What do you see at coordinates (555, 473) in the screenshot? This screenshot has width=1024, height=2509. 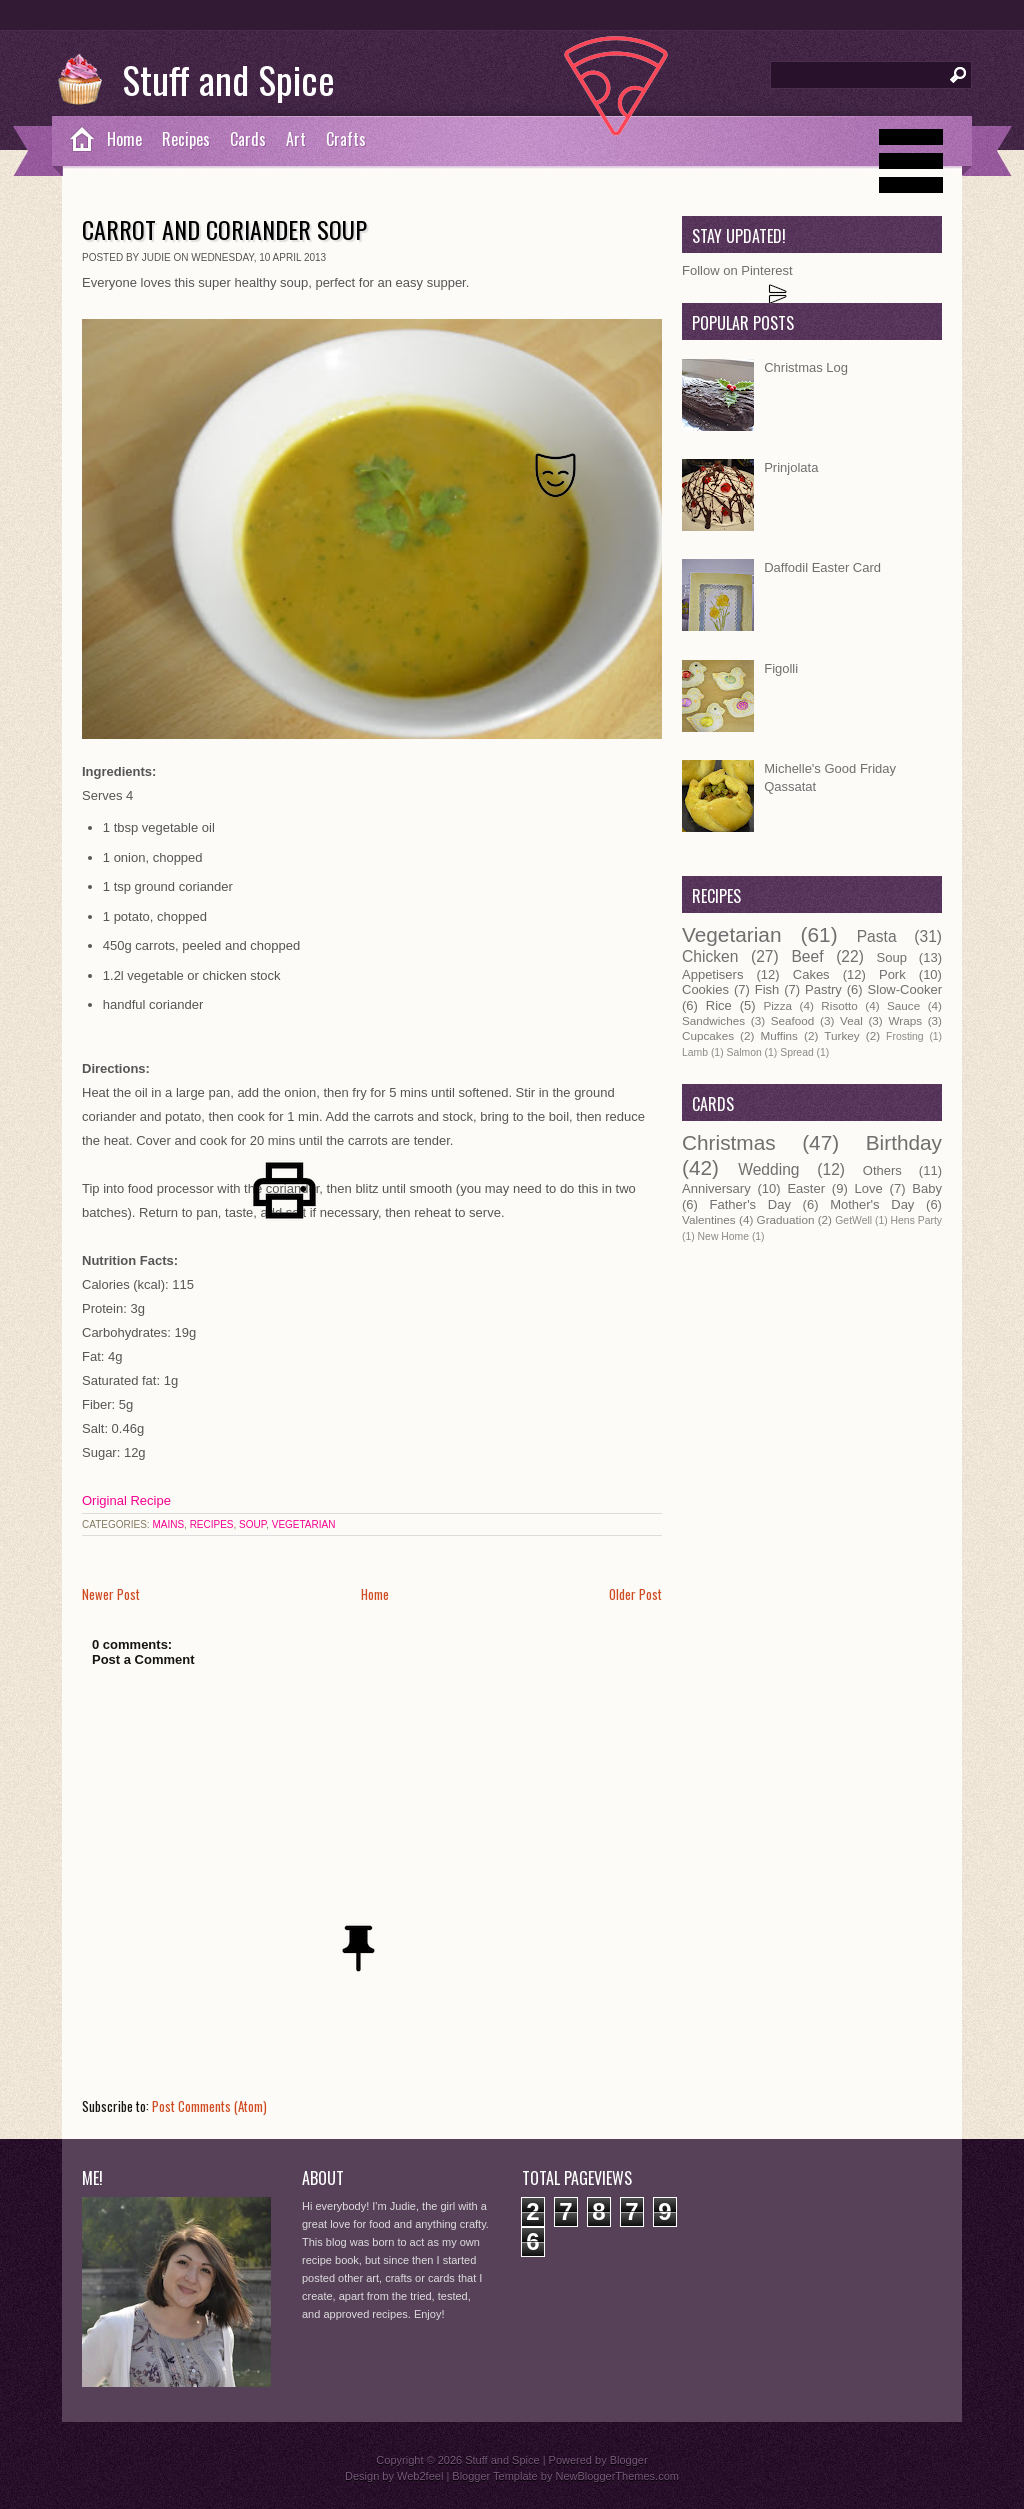 I see `access theater or entertainment mode` at bounding box center [555, 473].